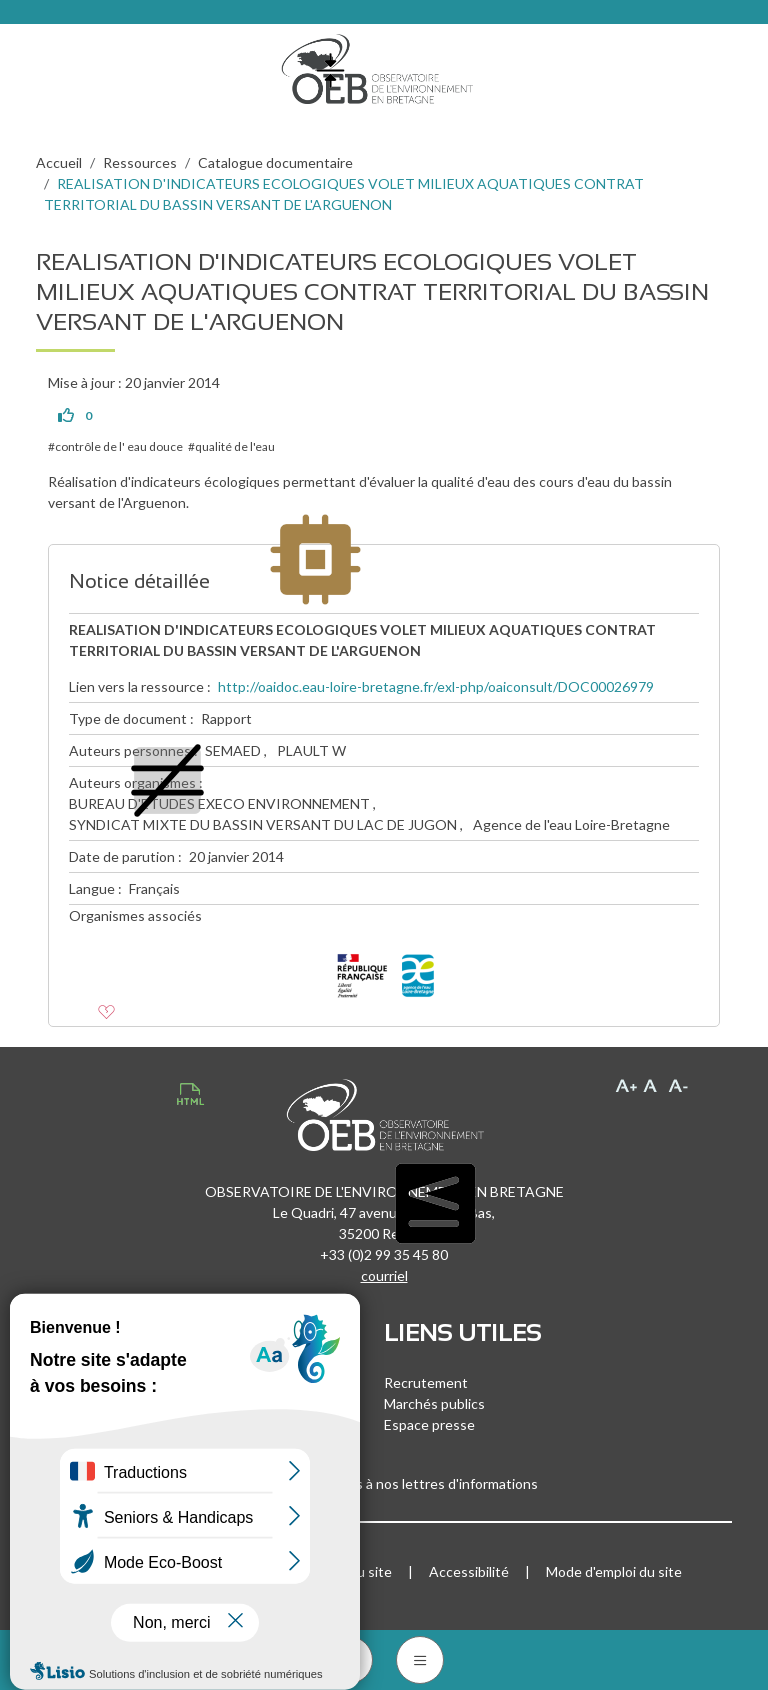 This screenshot has width=768, height=1690. I want to click on view or open an HTML file, so click(190, 1095).